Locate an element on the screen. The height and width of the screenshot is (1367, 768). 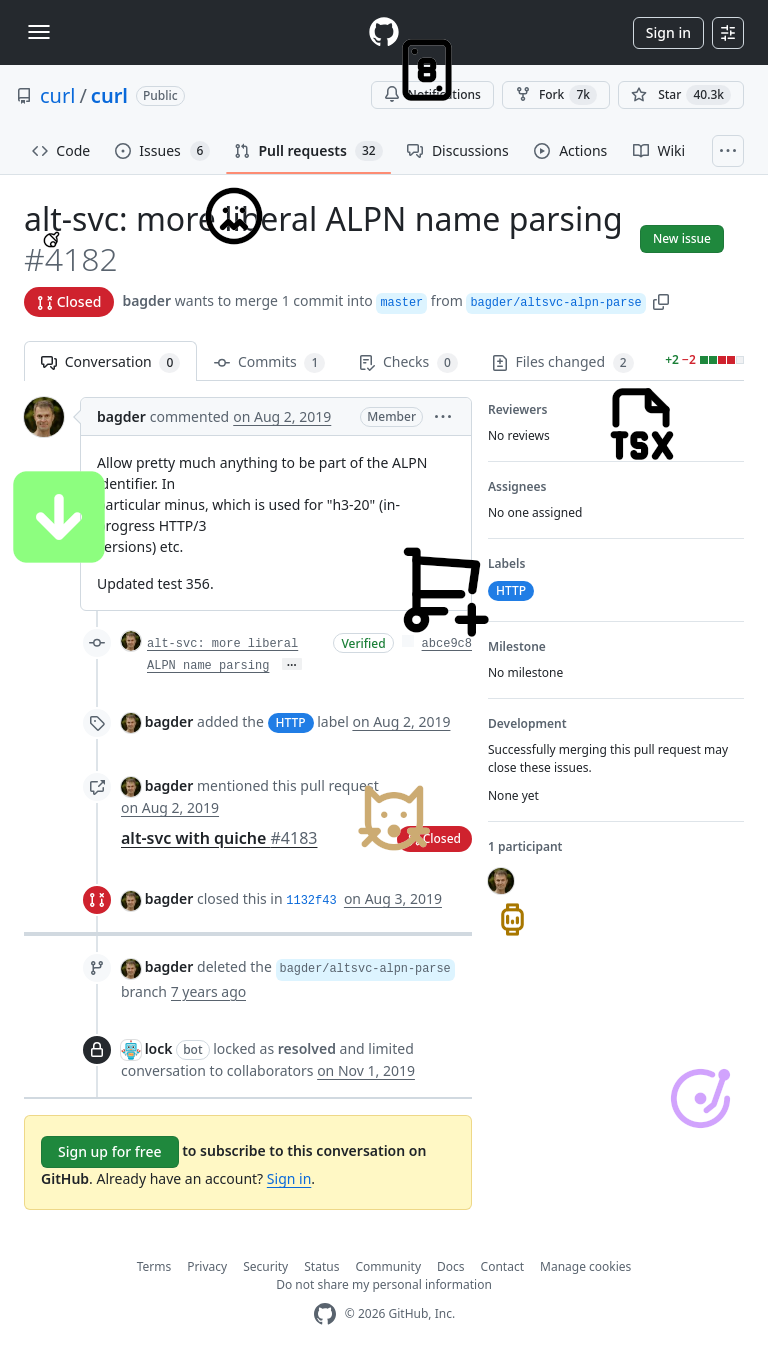
playing card with number 8 is located at coordinates (427, 70).